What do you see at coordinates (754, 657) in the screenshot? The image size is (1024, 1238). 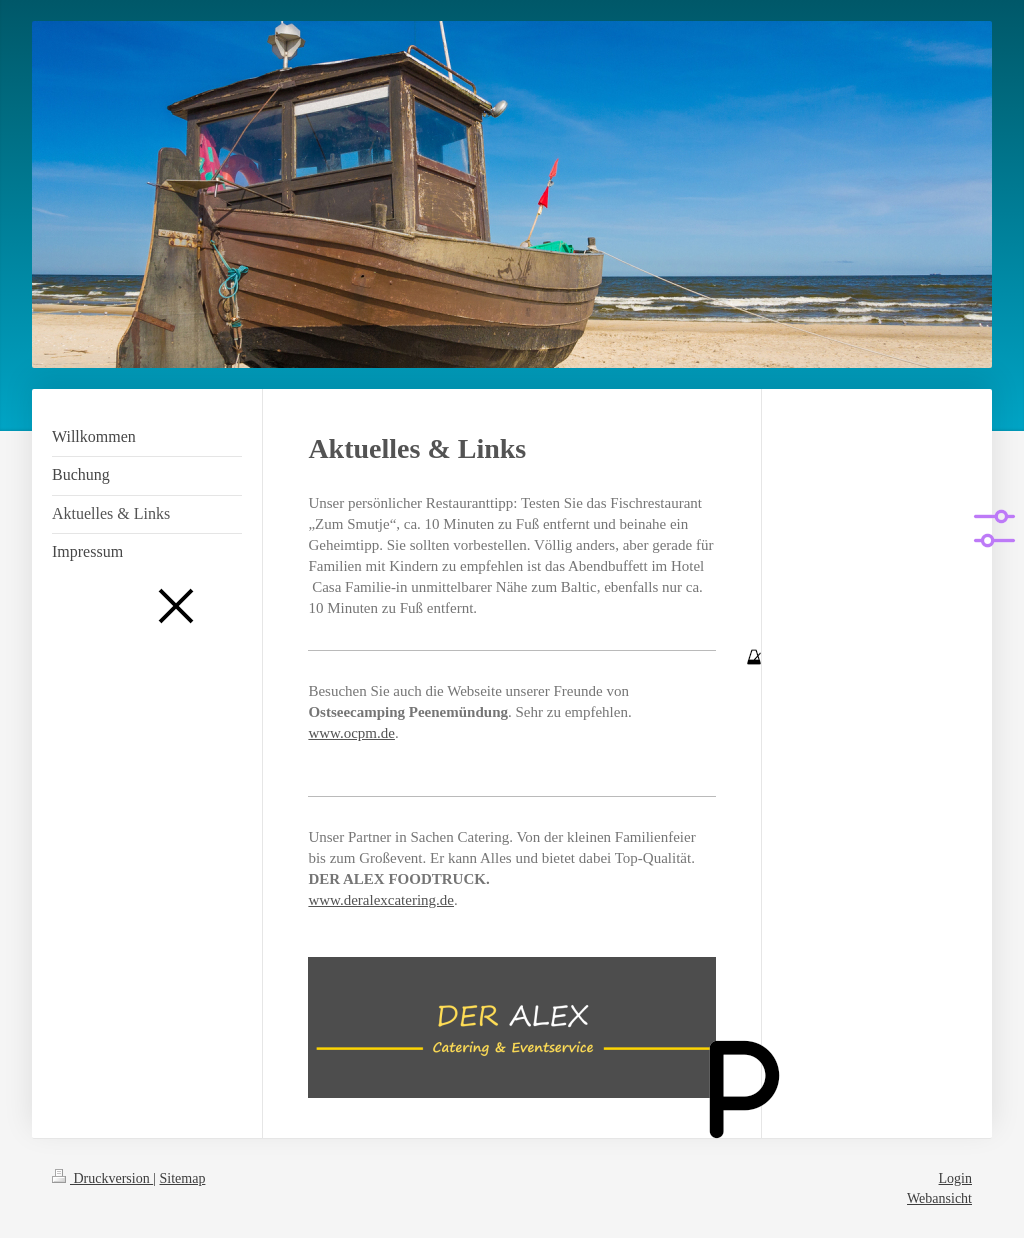 I see `adjust tempo or timing settings` at bounding box center [754, 657].